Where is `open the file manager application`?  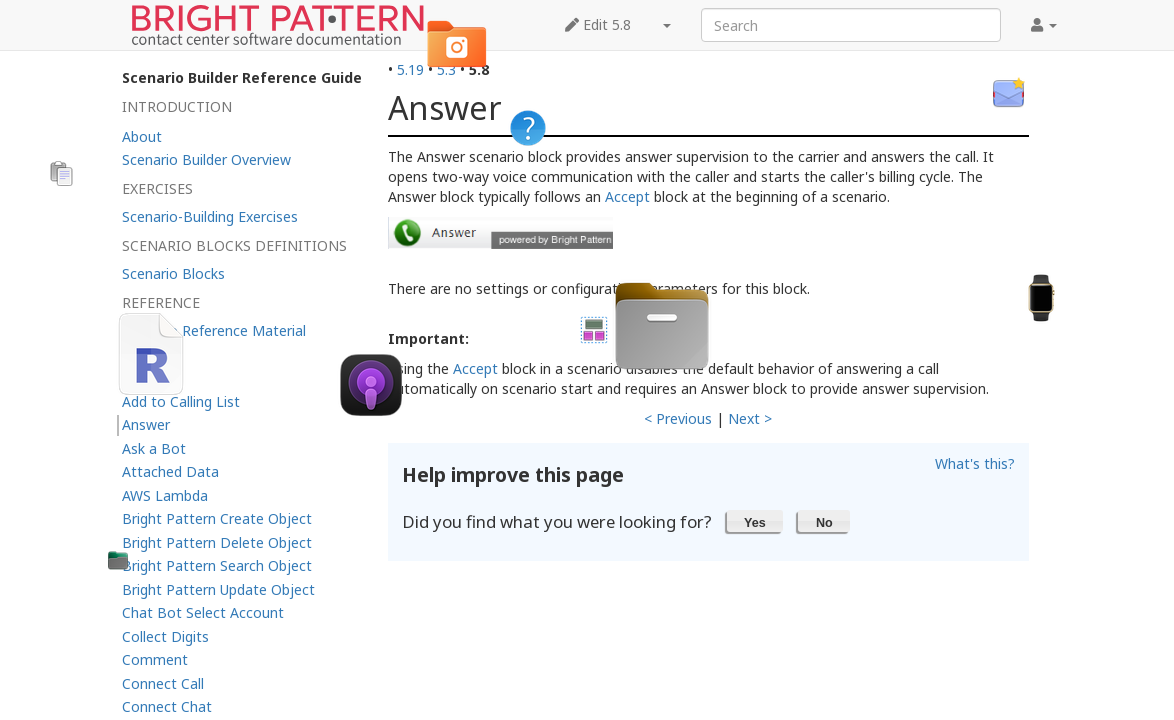 open the file manager application is located at coordinates (662, 326).